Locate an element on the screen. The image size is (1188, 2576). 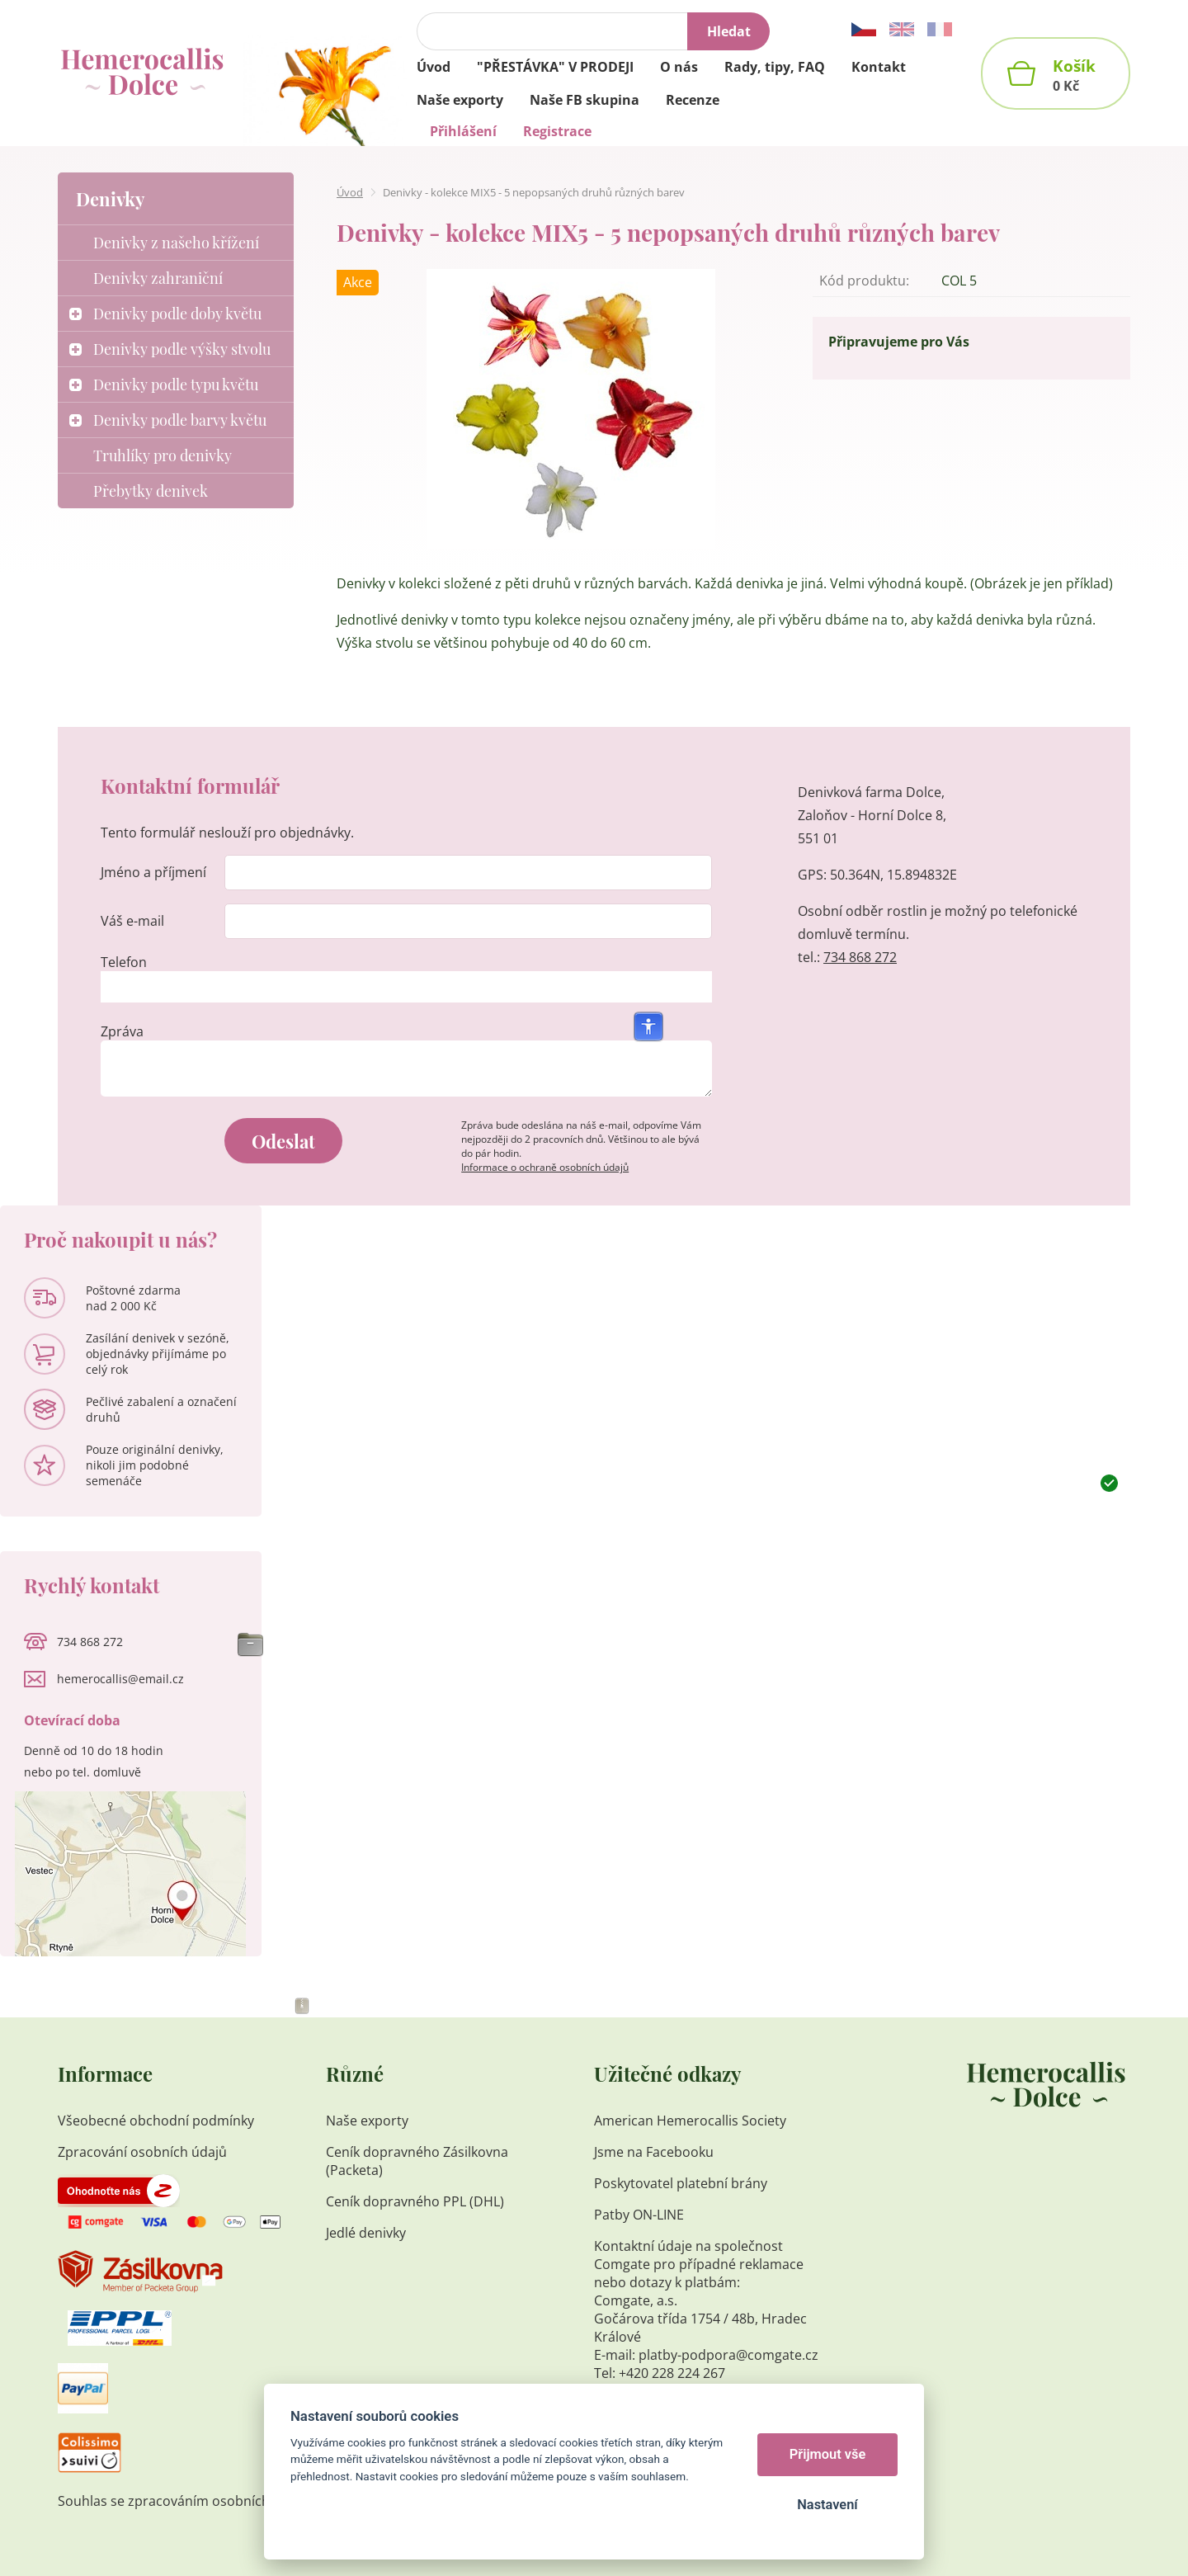
open the nautilus file manager is located at coordinates (250, 1644).